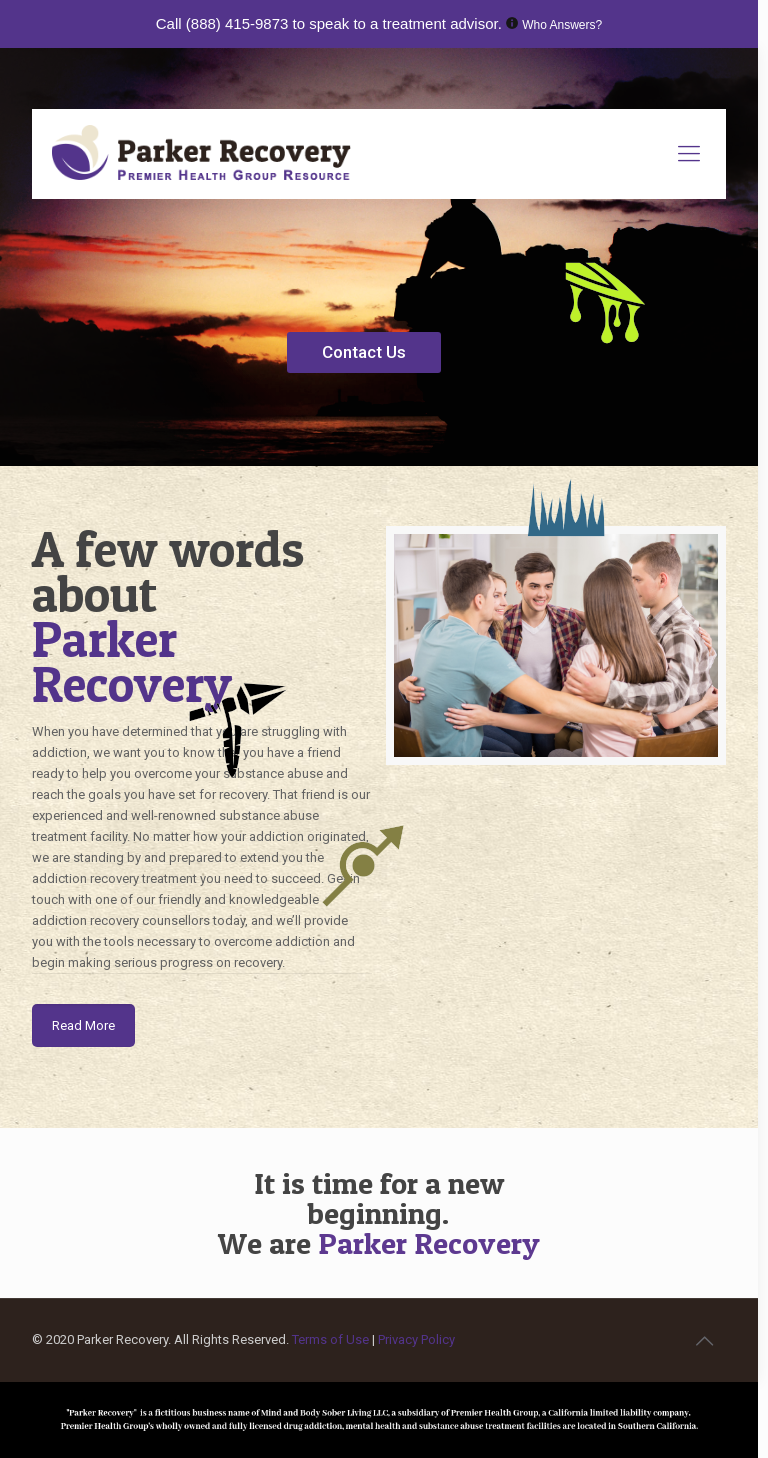  What do you see at coordinates (566, 498) in the screenshot?
I see `indicates outdoor or nature environment in game` at bounding box center [566, 498].